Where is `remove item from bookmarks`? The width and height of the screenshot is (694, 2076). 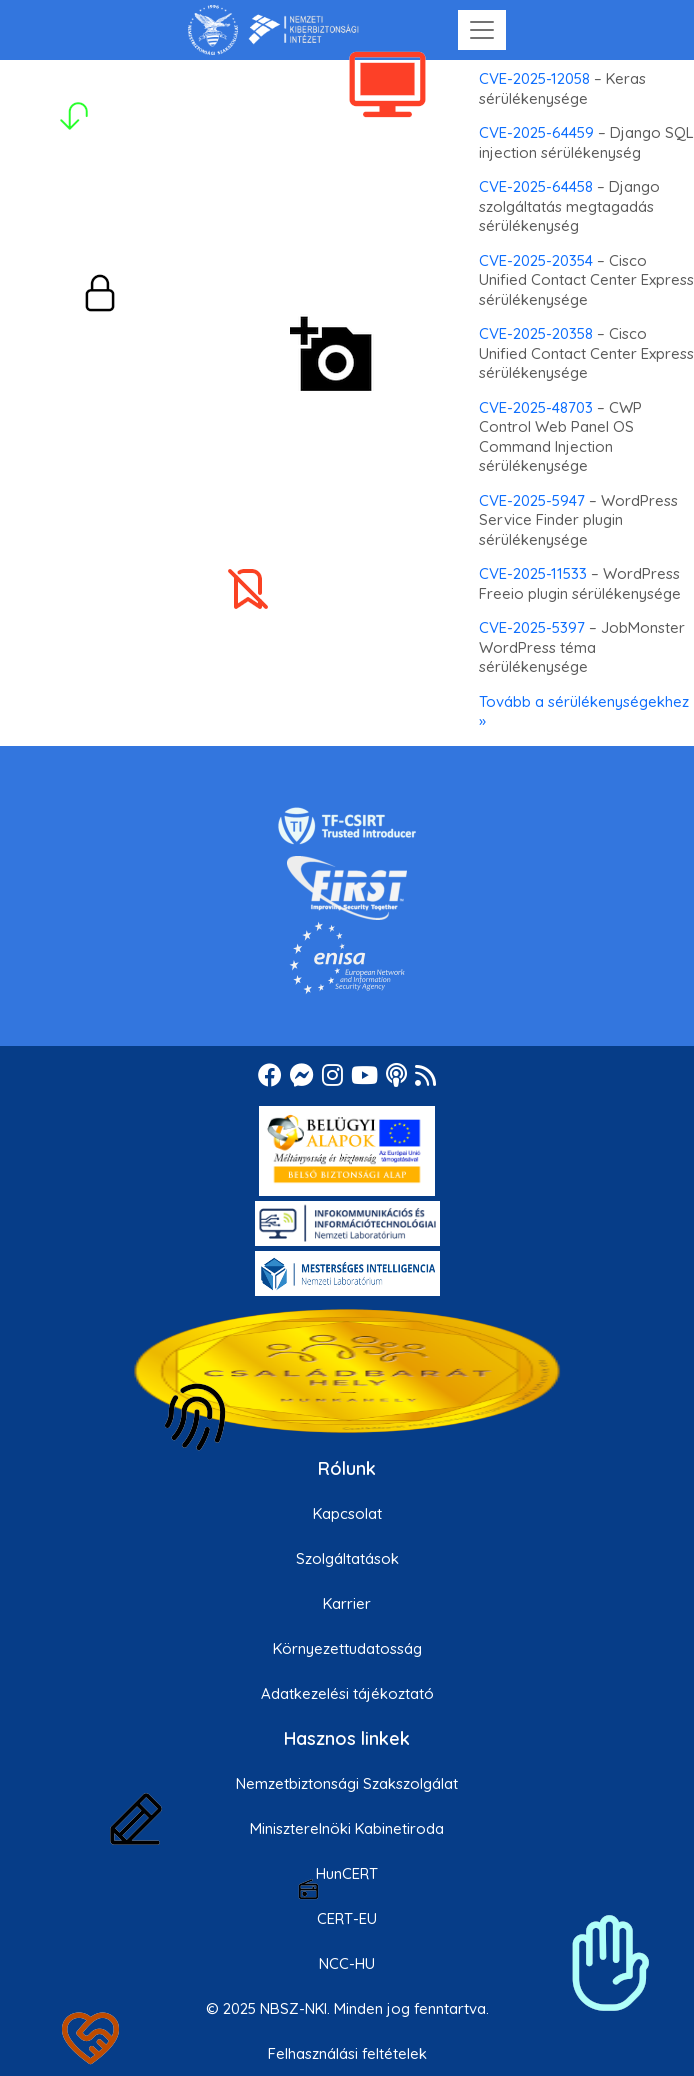 remove item from bookmarks is located at coordinates (248, 589).